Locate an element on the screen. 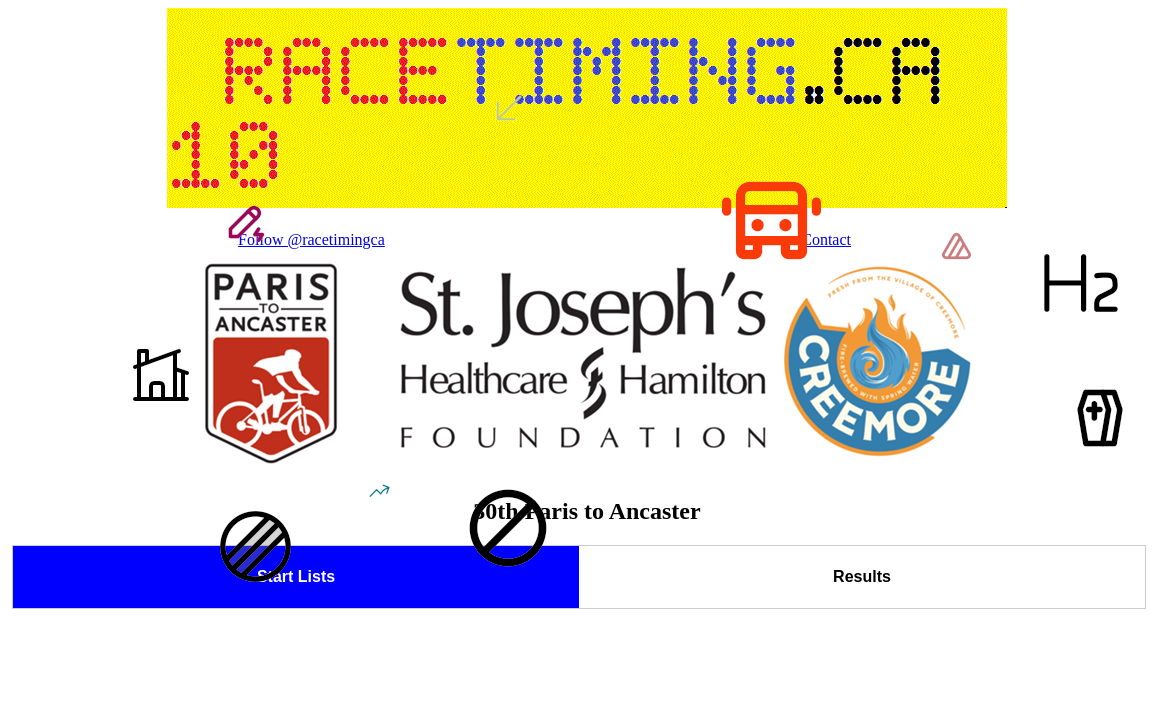 This screenshot has width=1158, height=720. do not use chlorine bleach care instruction is located at coordinates (956, 247).